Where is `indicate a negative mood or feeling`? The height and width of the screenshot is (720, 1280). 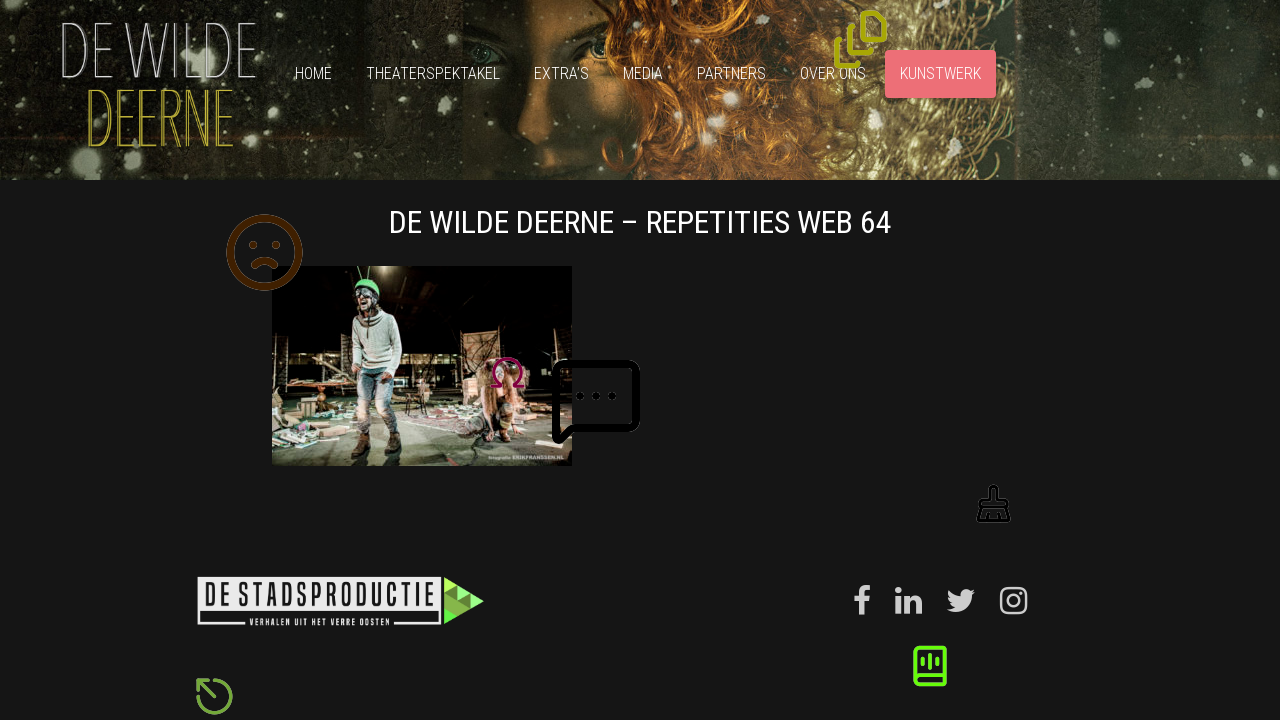
indicate a negative mood or feeling is located at coordinates (264, 252).